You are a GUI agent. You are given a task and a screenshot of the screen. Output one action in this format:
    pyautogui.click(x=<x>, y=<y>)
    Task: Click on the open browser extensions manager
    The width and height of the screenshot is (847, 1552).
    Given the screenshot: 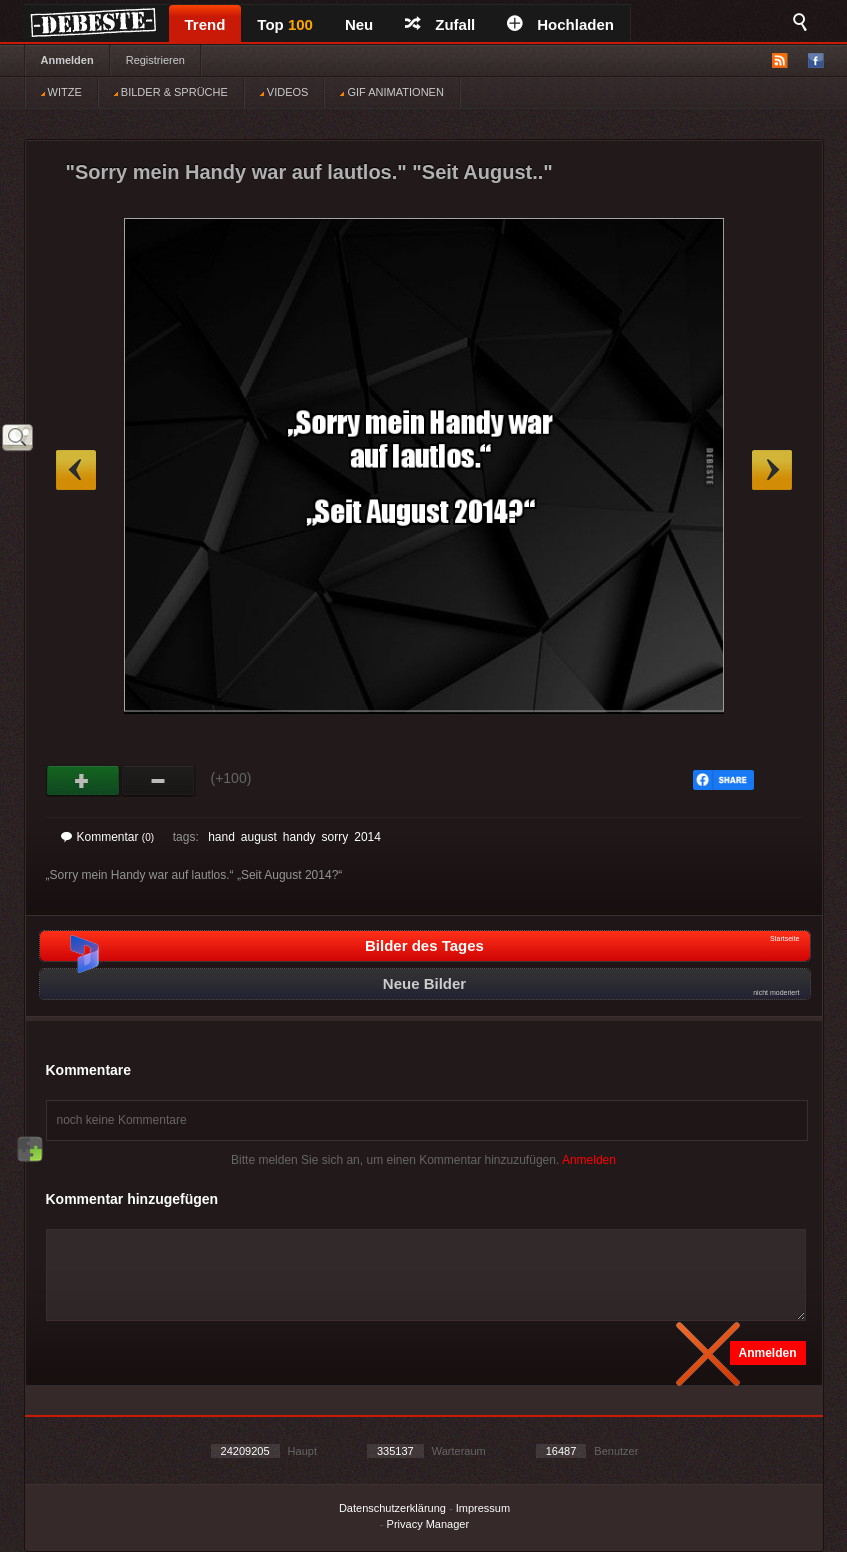 What is the action you would take?
    pyautogui.click(x=30, y=1149)
    